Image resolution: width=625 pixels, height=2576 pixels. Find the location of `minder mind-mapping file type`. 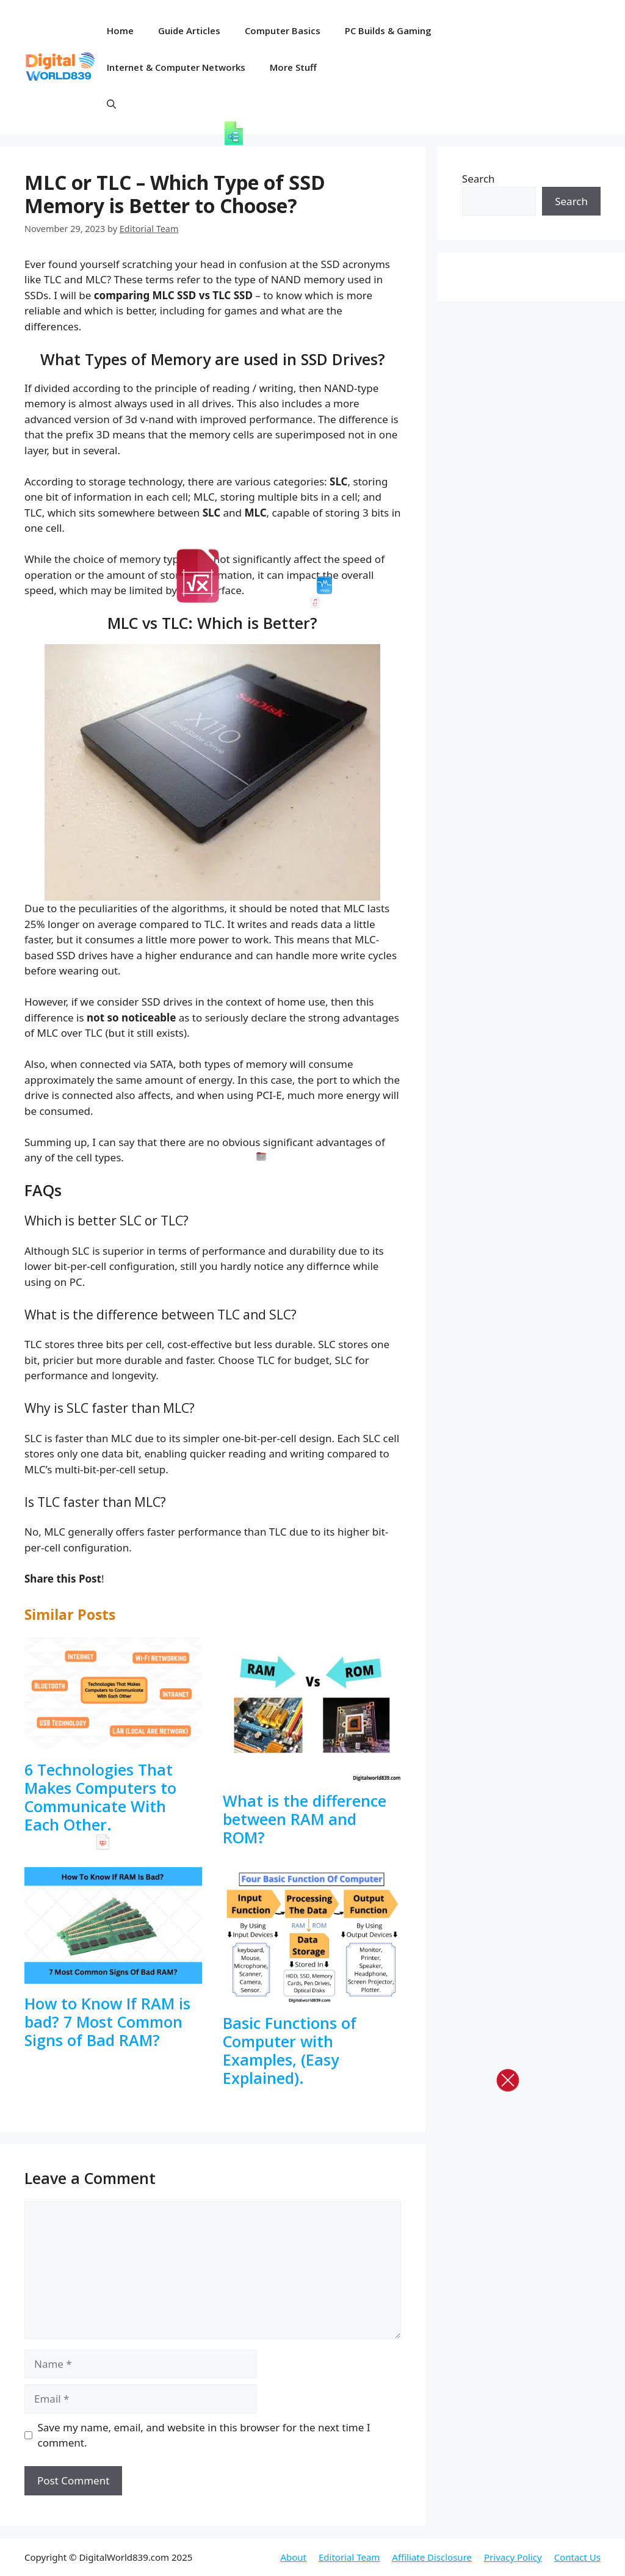

minder mind-mapping file type is located at coordinates (234, 134).